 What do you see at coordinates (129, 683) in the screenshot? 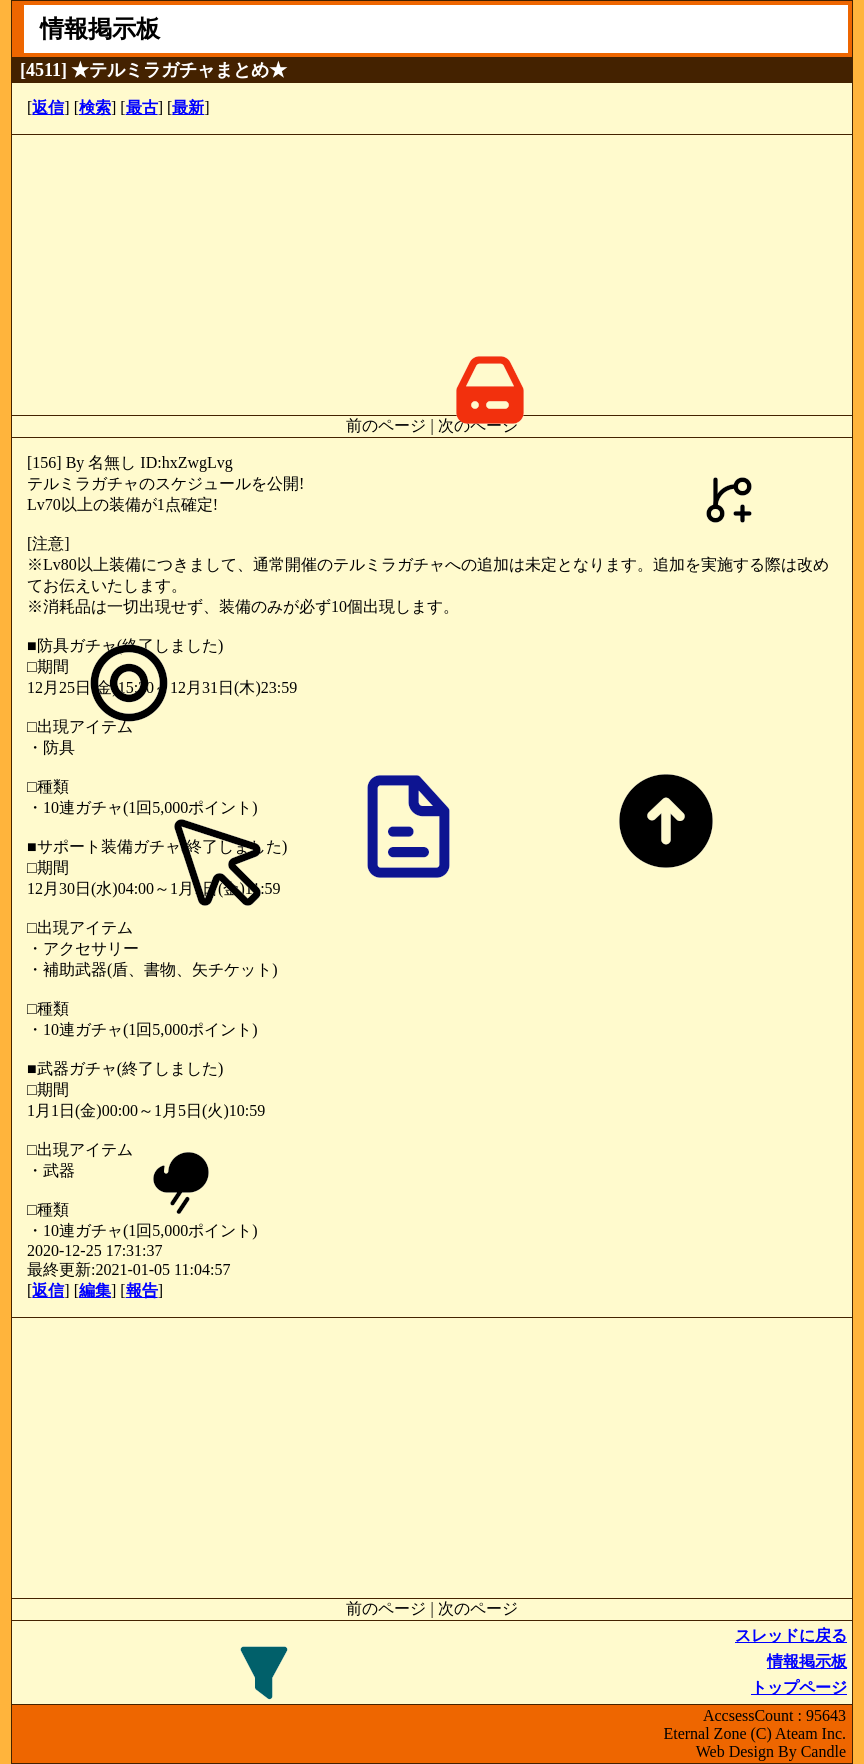
I see `selected radio button option` at bounding box center [129, 683].